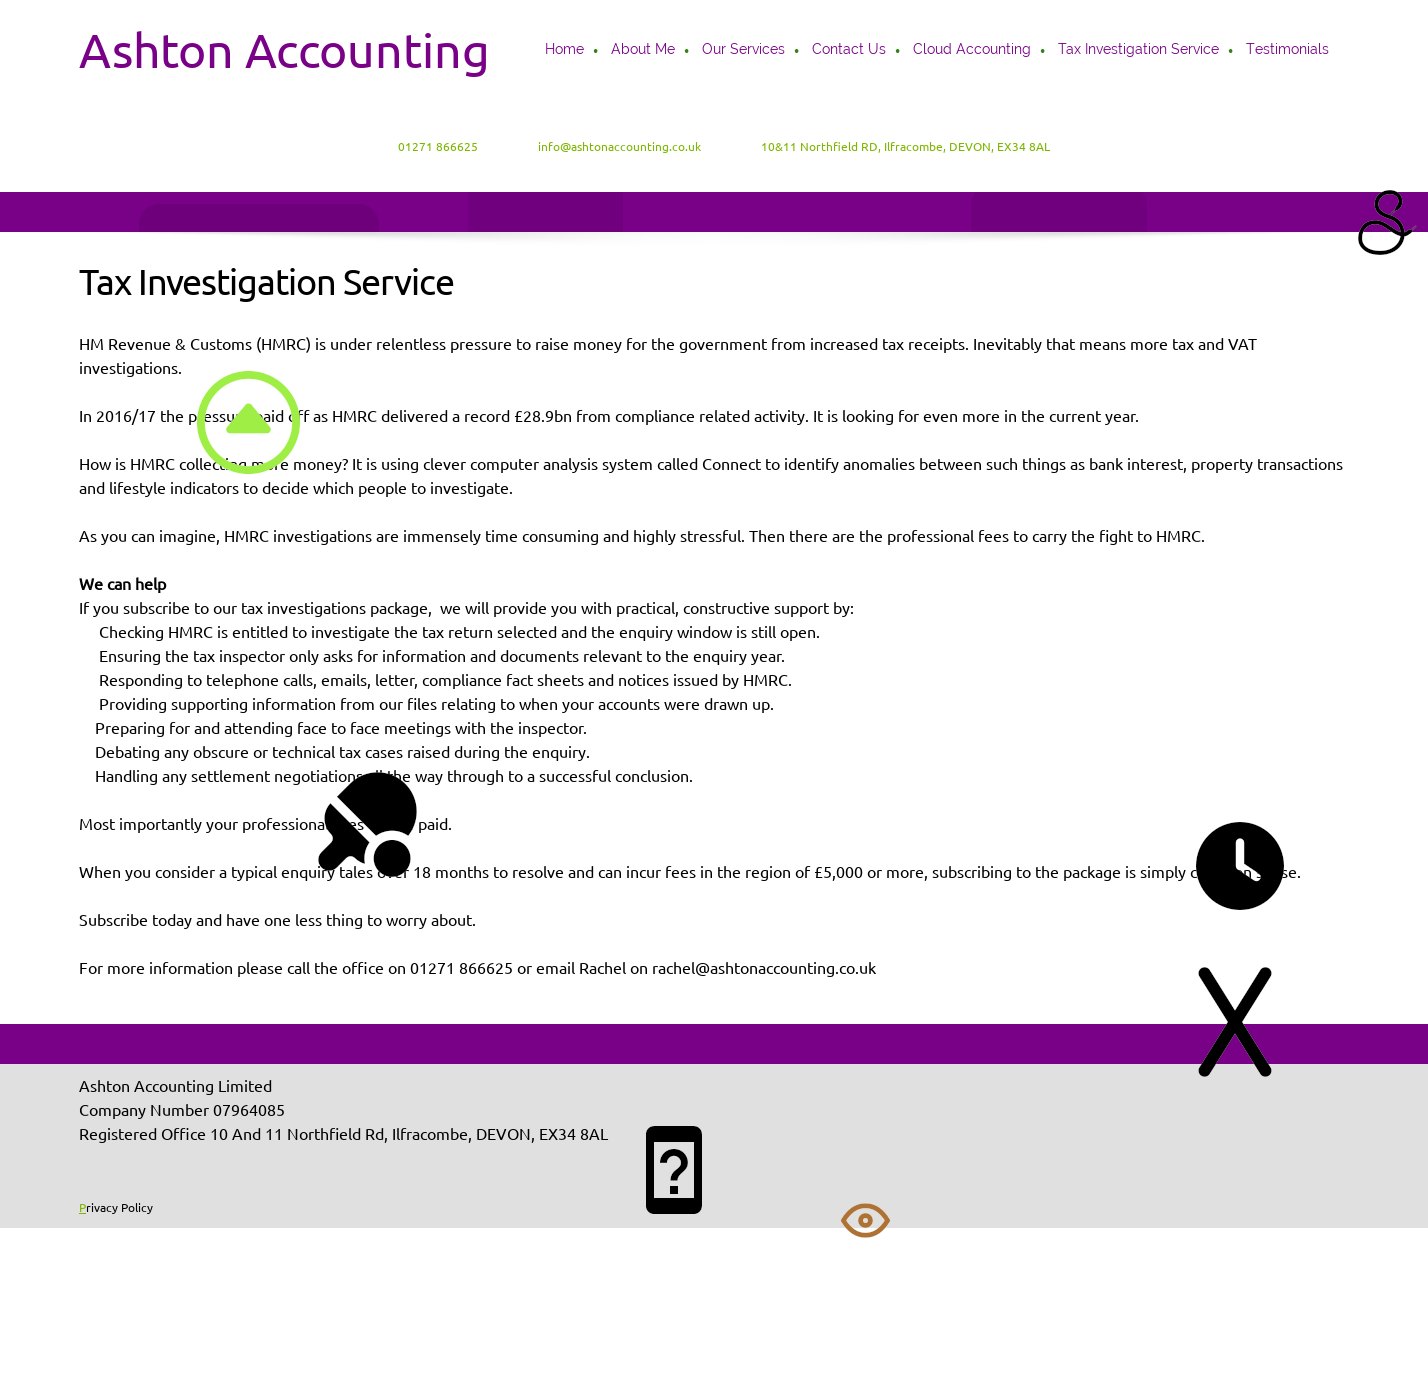 Image resolution: width=1428 pixels, height=1395 pixels. Describe the element at coordinates (865, 1220) in the screenshot. I see `view or preview content` at that location.